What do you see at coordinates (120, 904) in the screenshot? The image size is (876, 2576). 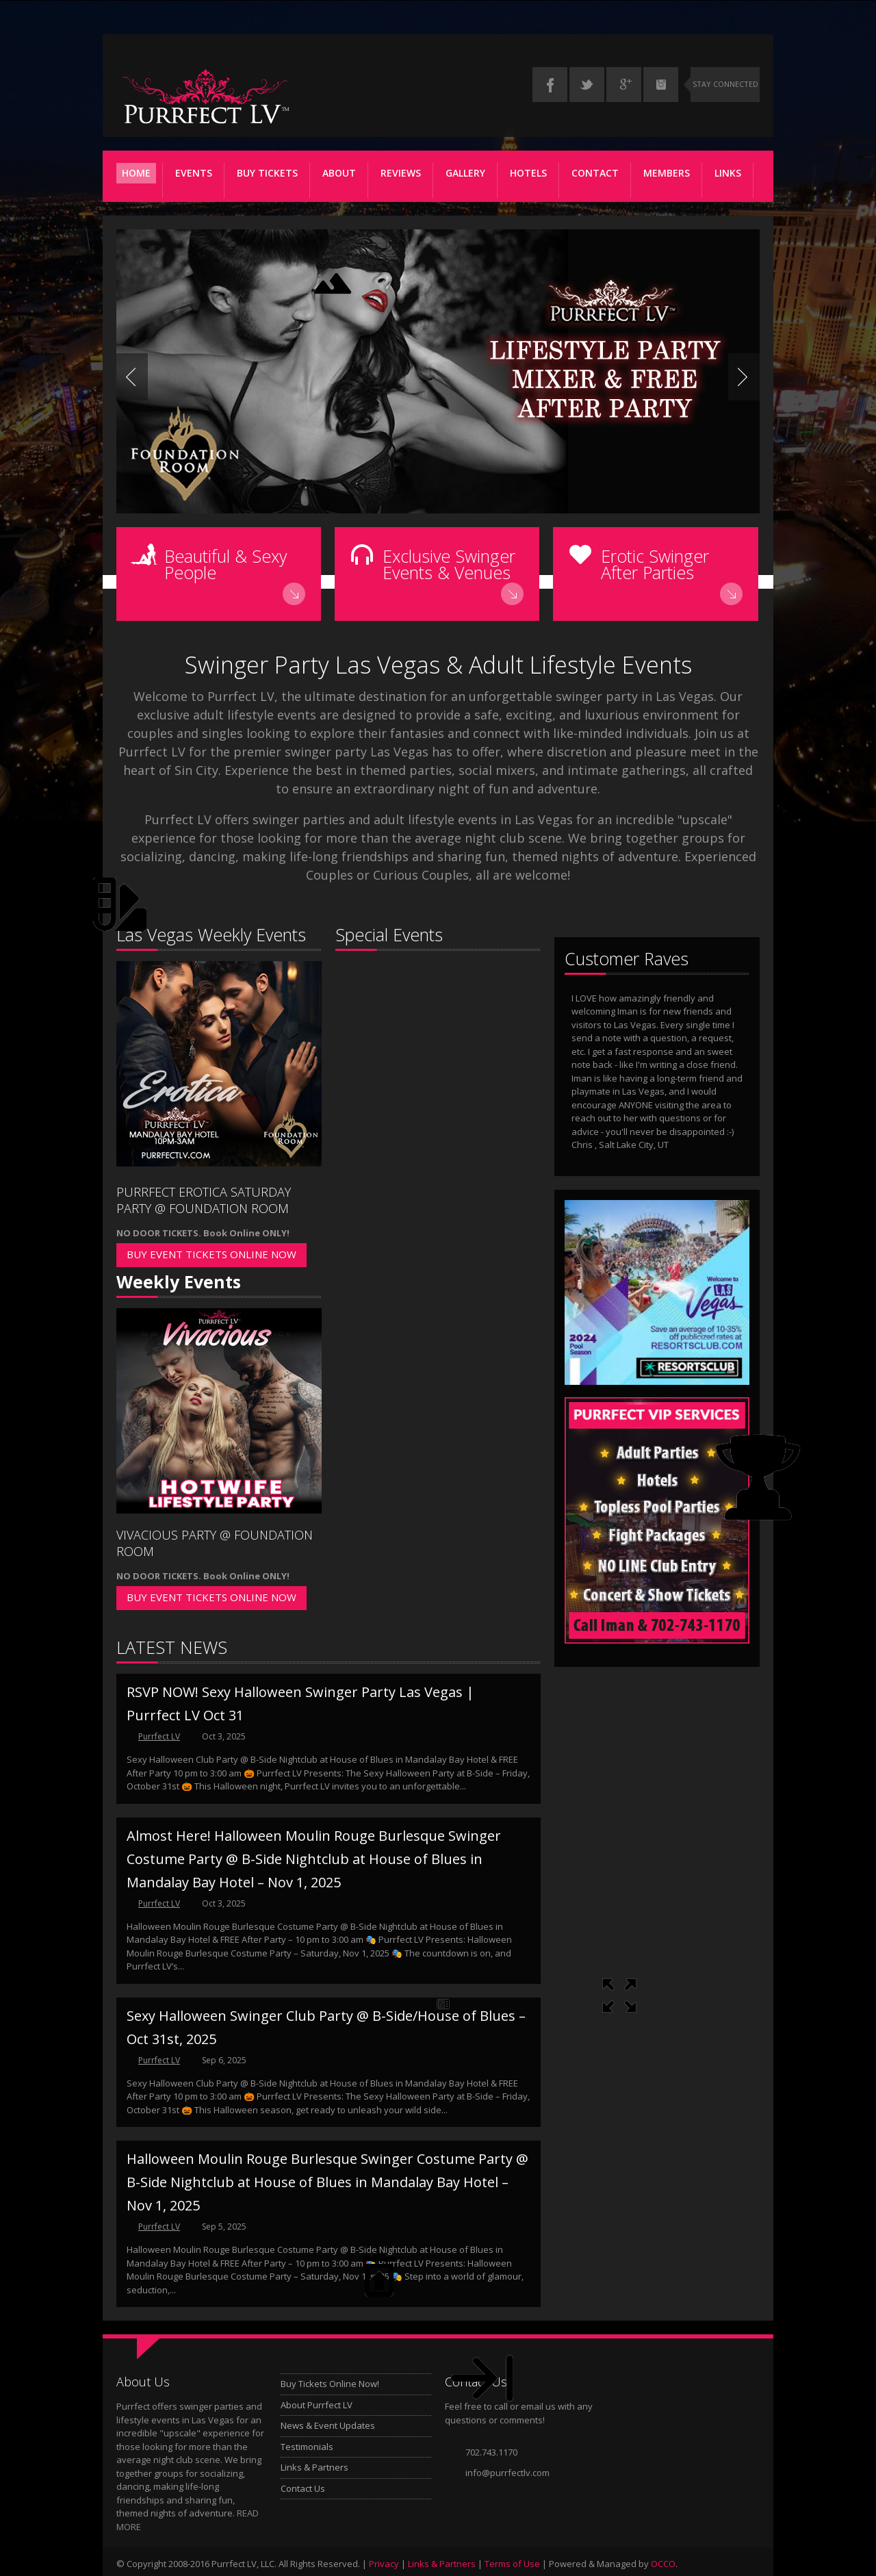 I see `access color palette or theme settings` at bounding box center [120, 904].